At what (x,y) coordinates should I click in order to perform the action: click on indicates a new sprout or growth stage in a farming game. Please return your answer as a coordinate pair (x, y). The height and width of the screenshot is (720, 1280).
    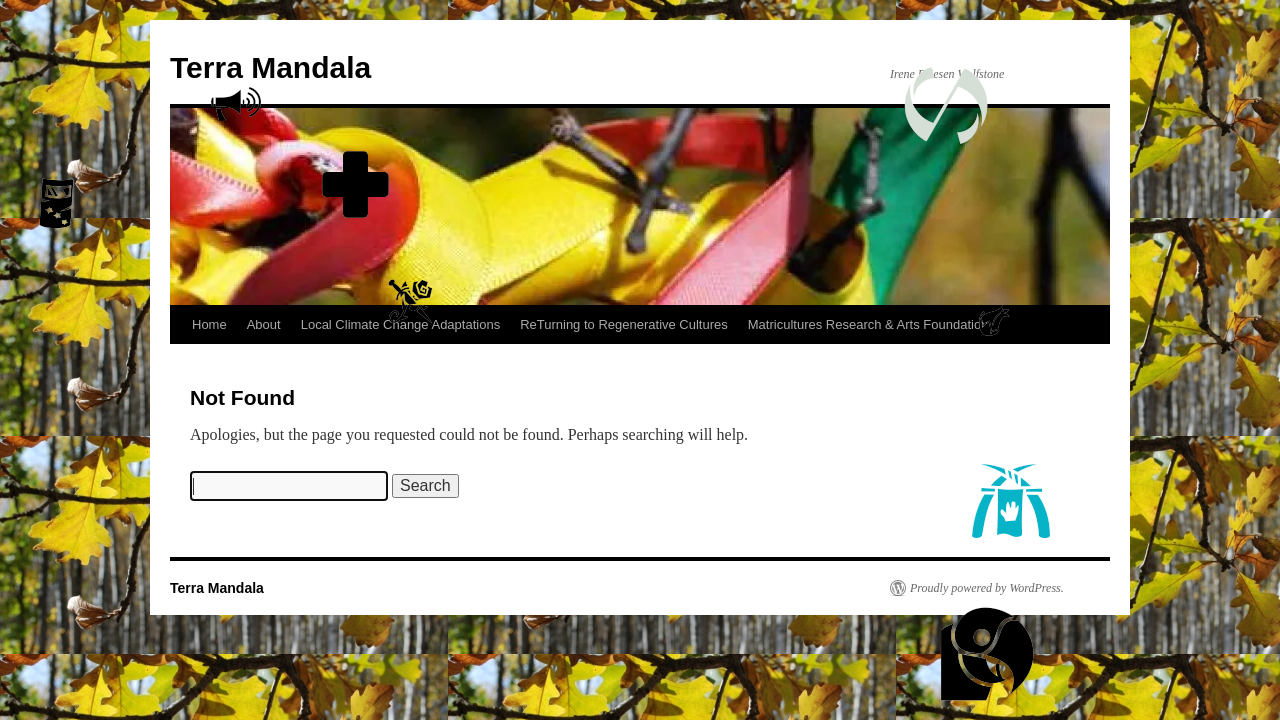
    Looking at the image, I should click on (994, 320).